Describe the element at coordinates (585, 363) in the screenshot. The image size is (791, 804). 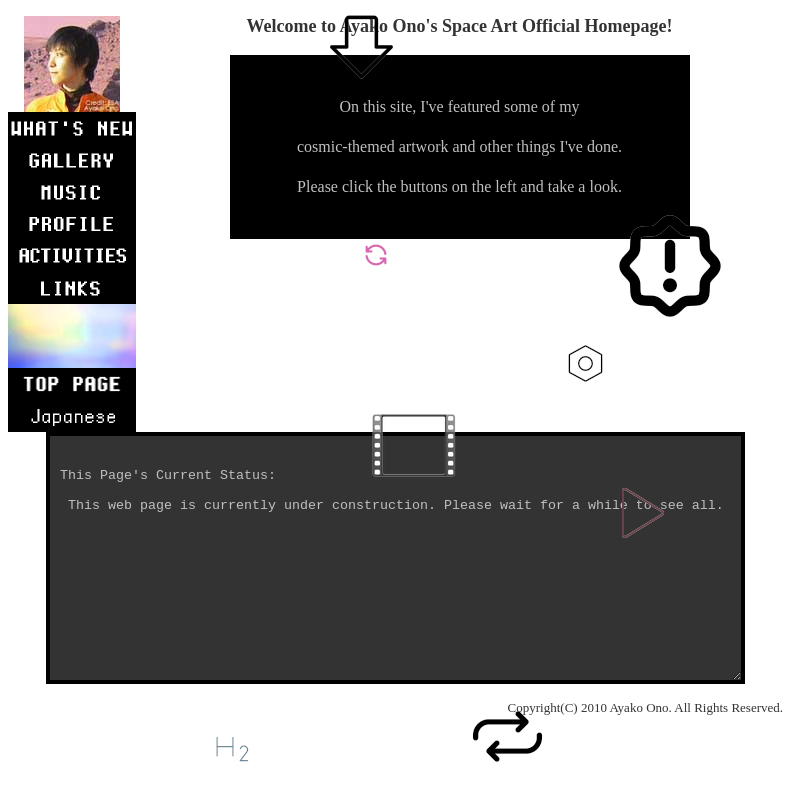
I see `access settings or configuration options` at that location.